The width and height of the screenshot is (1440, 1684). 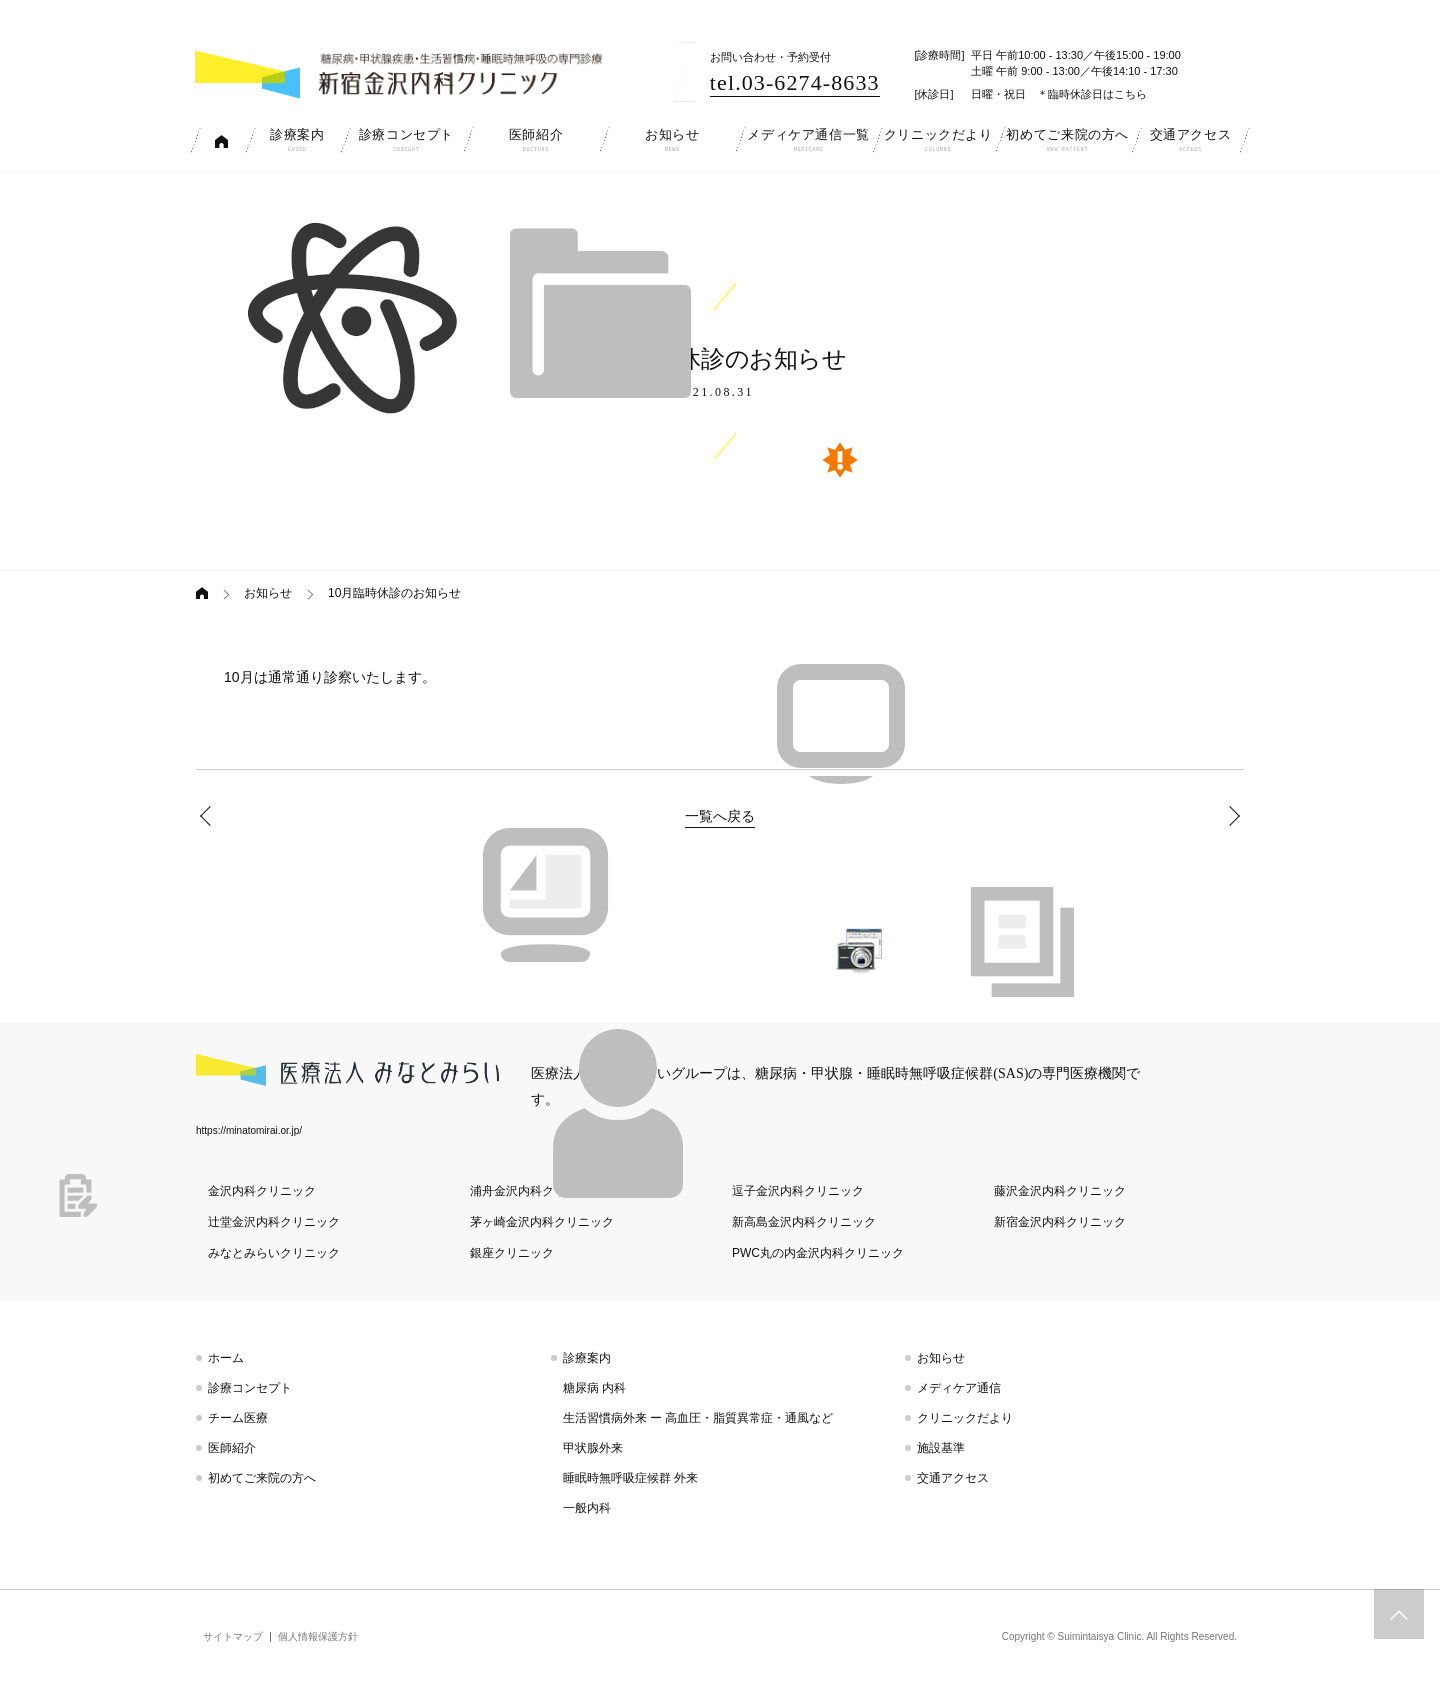 What do you see at coordinates (618, 1107) in the screenshot?
I see `default user profile placeholder` at bounding box center [618, 1107].